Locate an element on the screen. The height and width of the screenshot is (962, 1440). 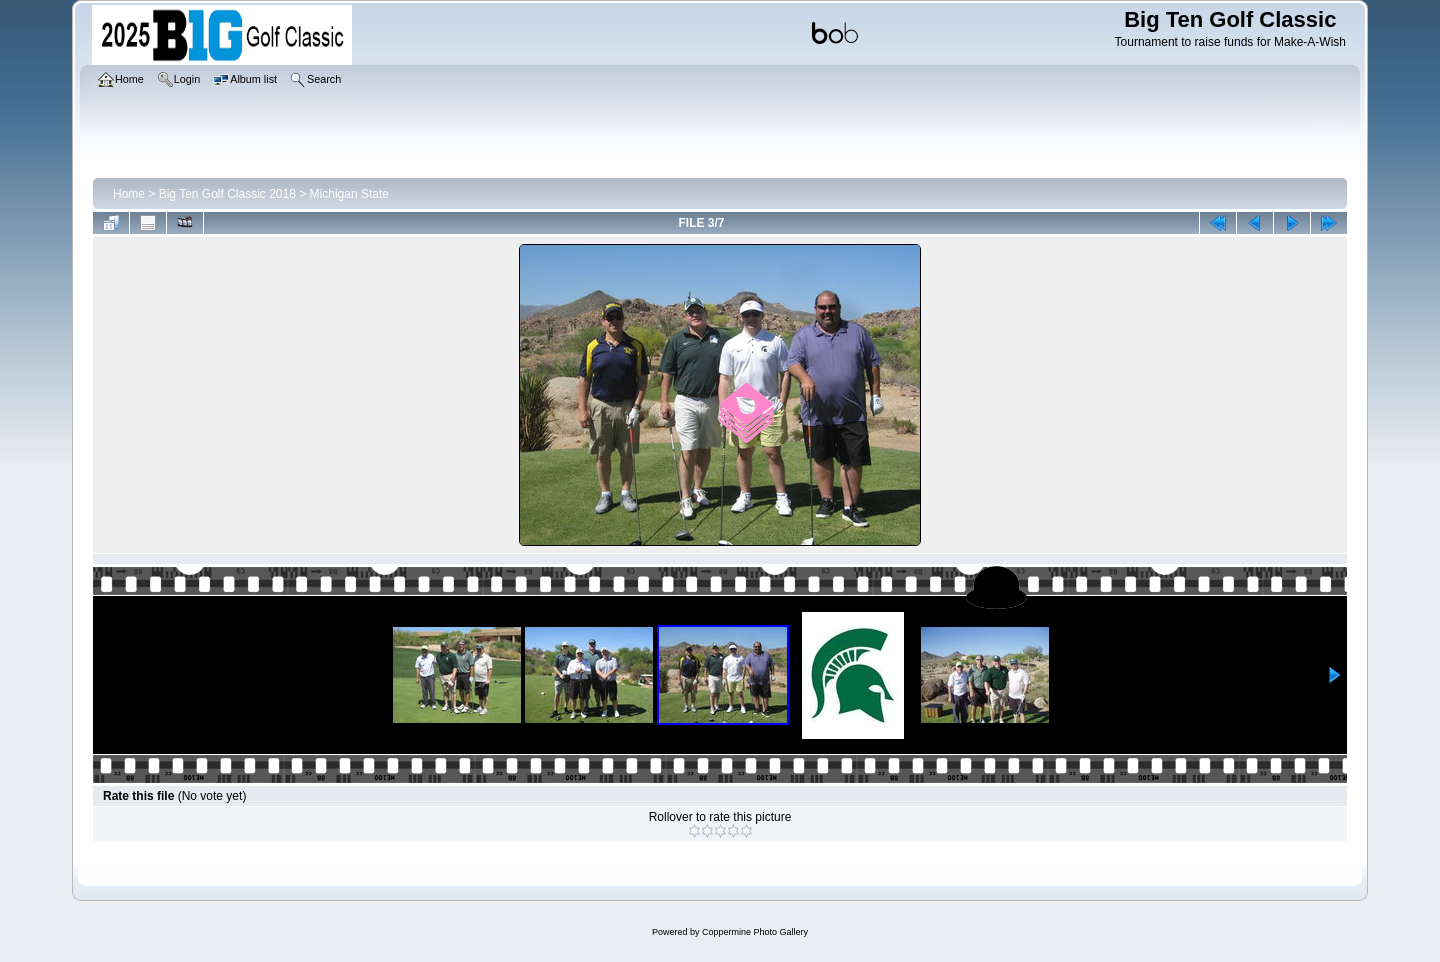
vapor swift web framework logo is located at coordinates (746, 412).